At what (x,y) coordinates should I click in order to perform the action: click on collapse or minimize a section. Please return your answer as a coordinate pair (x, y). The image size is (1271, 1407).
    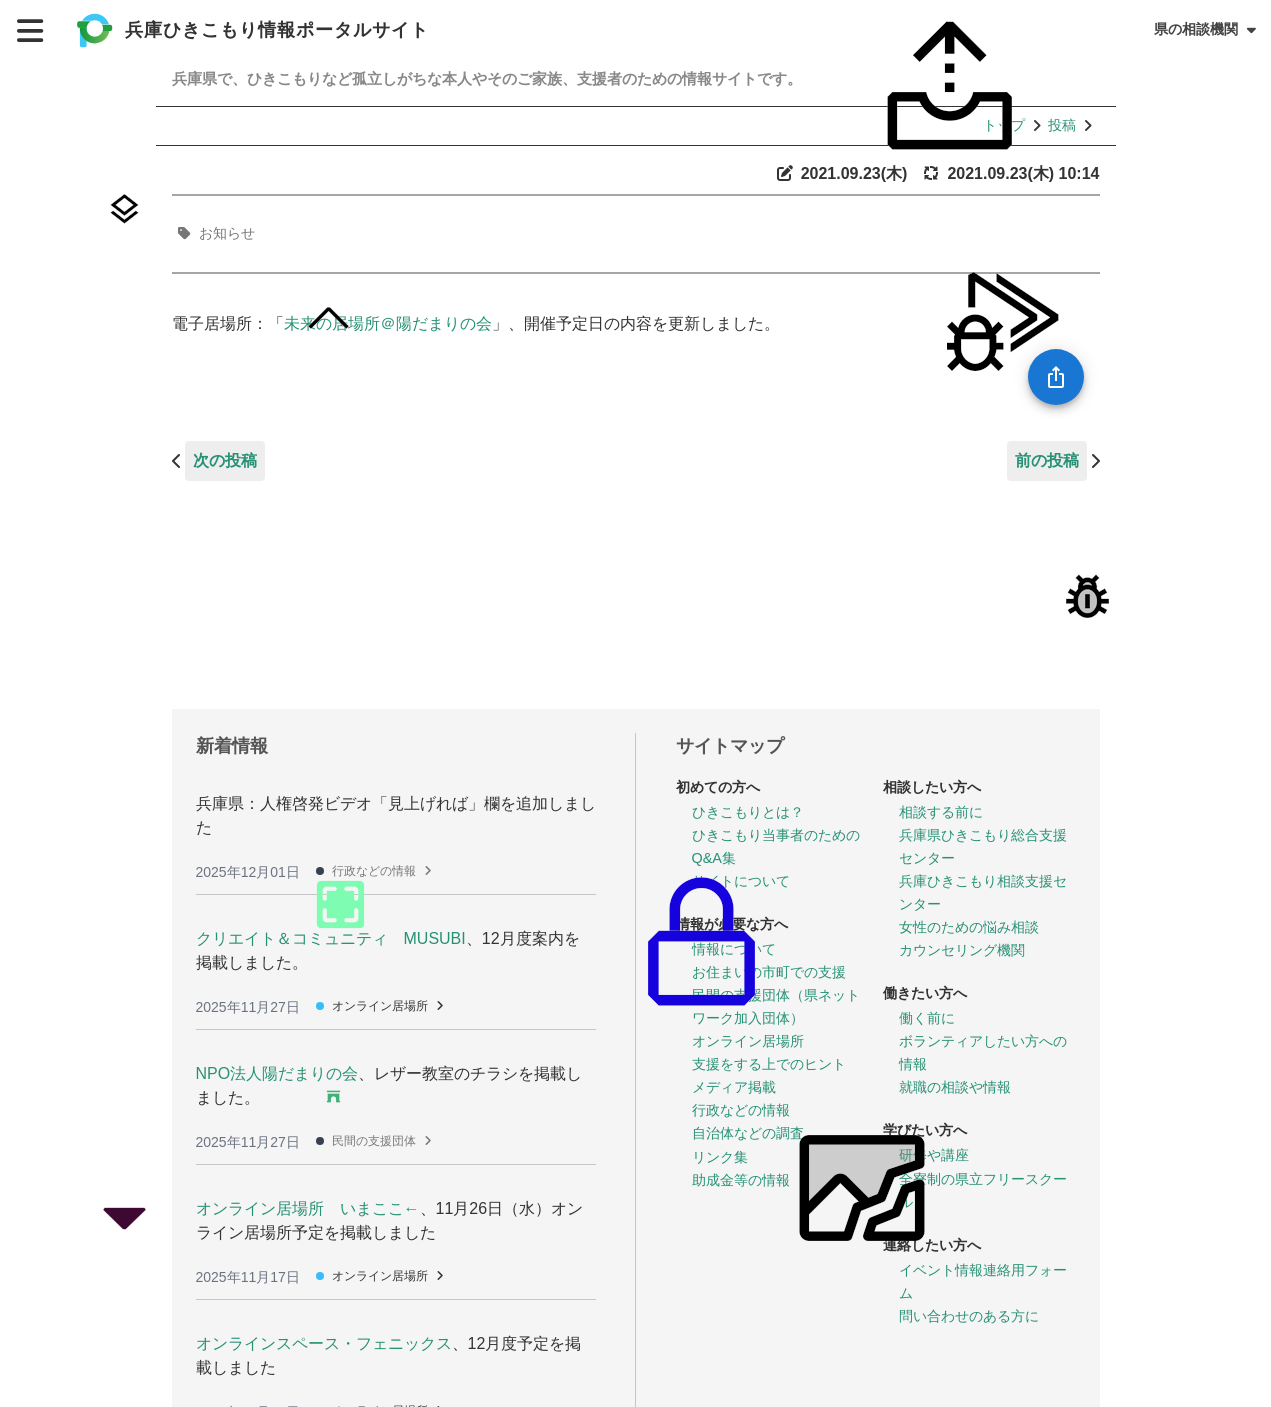
    Looking at the image, I should click on (328, 319).